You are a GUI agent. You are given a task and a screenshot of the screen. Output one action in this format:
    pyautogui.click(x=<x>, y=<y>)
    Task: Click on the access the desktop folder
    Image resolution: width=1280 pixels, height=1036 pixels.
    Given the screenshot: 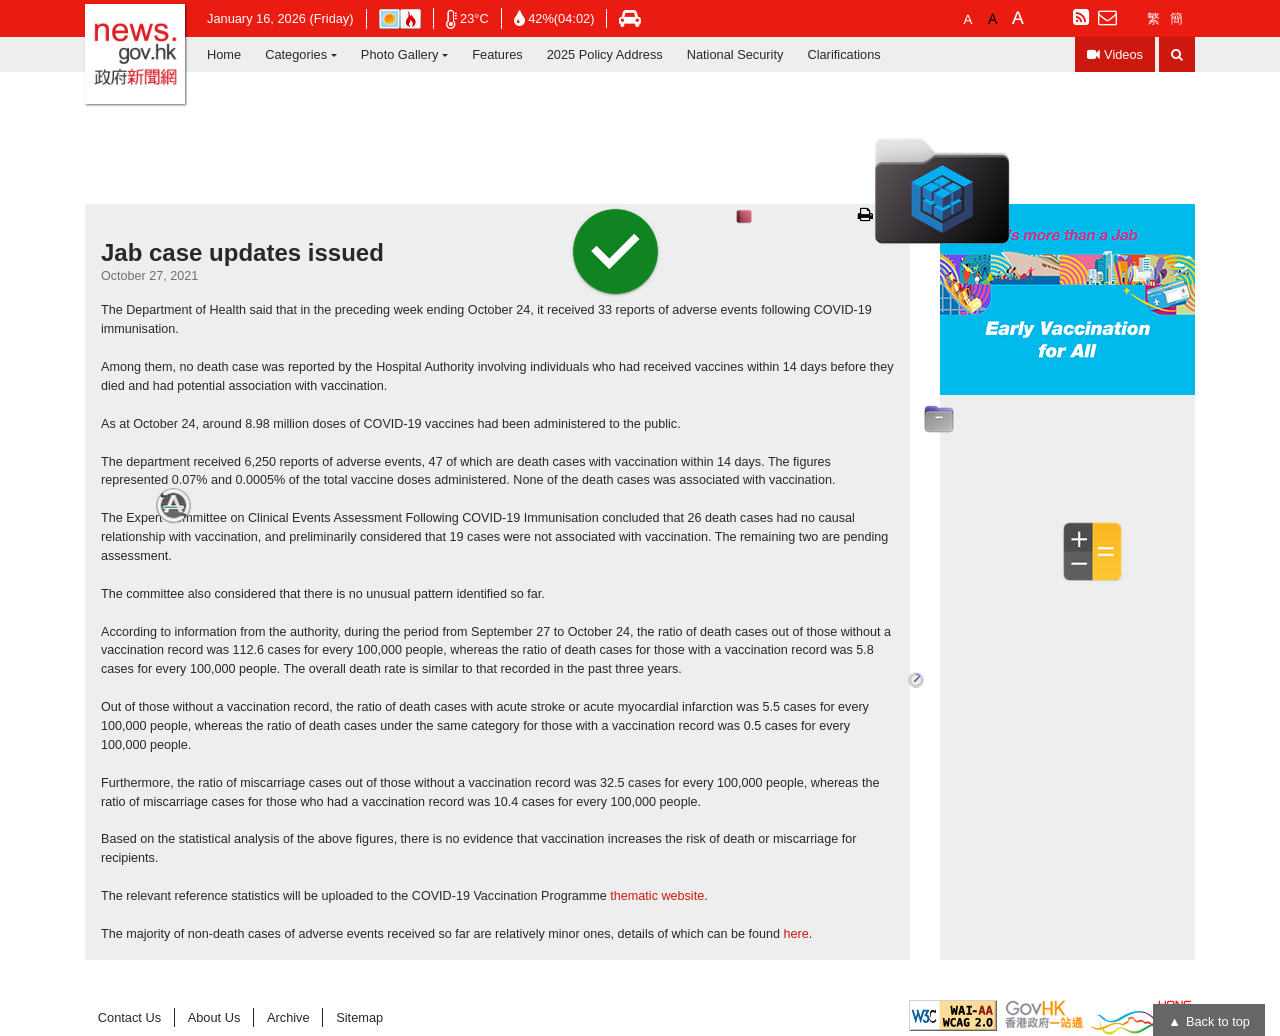 What is the action you would take?
    pyautogui.click(x=744, y=216)
    